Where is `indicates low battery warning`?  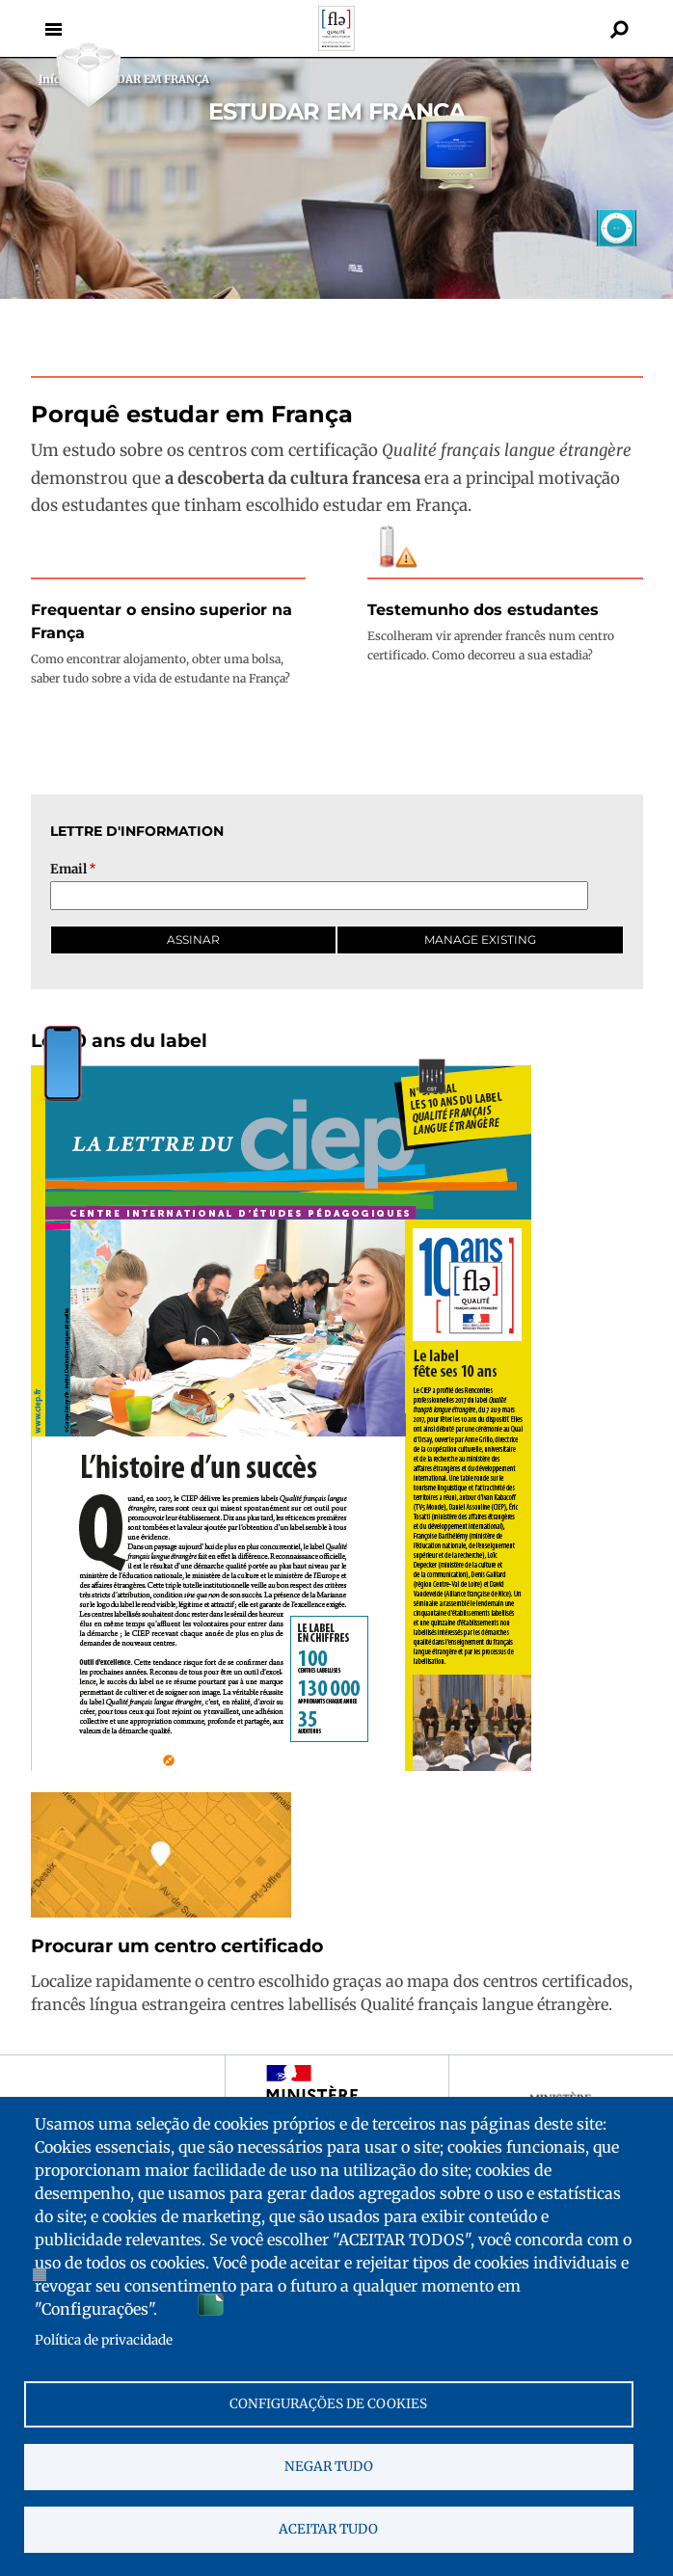
indicates low battery warning is located at coordinates (396, 547).